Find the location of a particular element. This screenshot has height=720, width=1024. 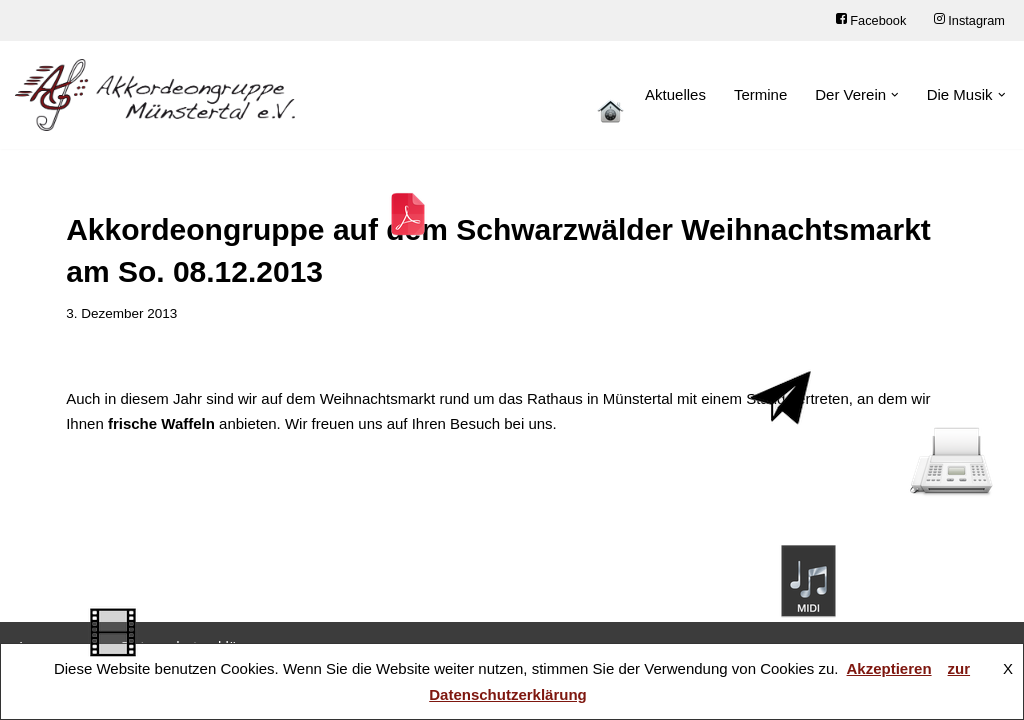

a standard MIDI file in GarageBand is located at coordinates (808, 582).